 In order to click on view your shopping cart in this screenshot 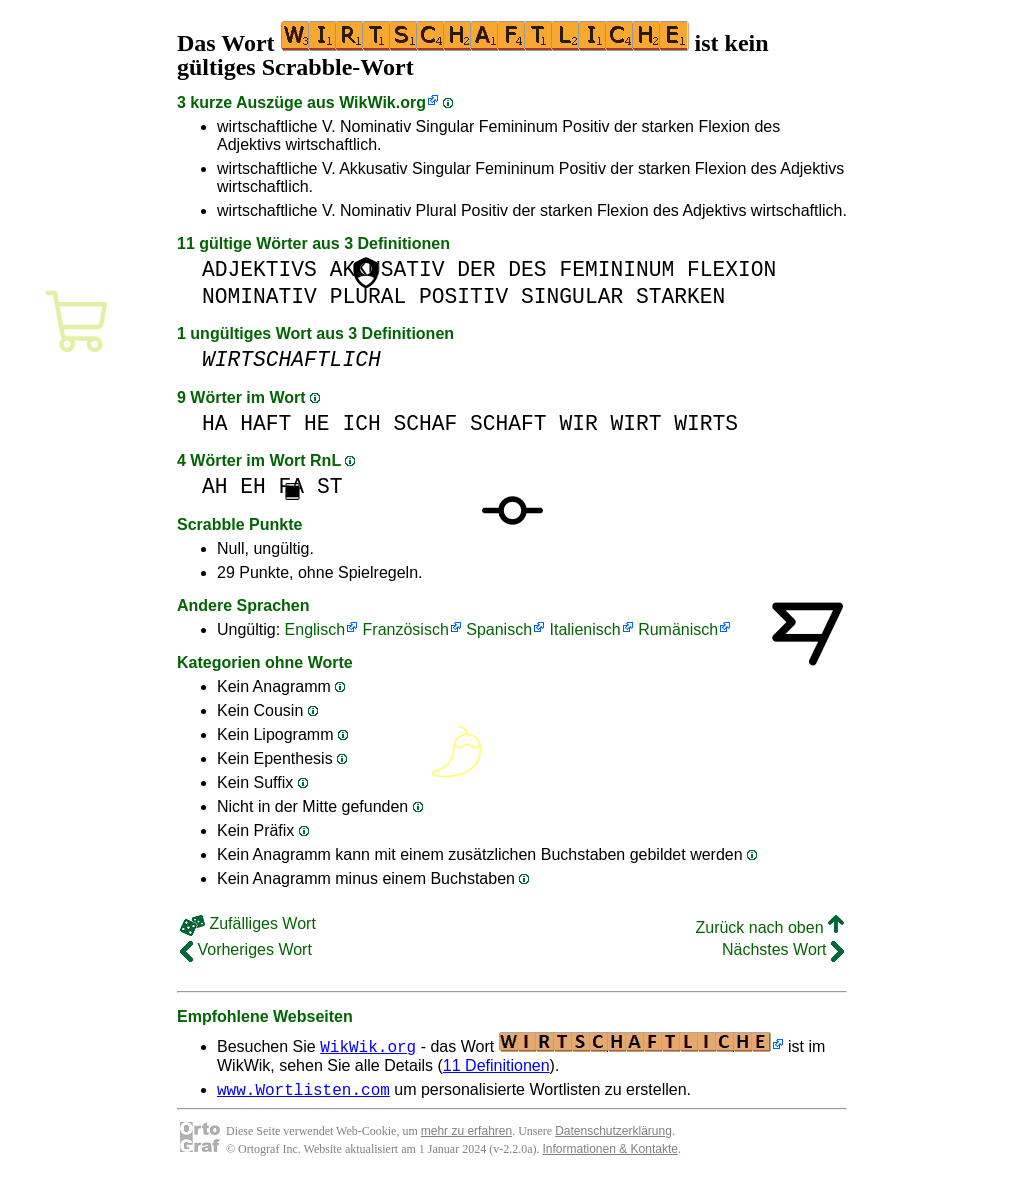, I will do `click(77, 322)`.